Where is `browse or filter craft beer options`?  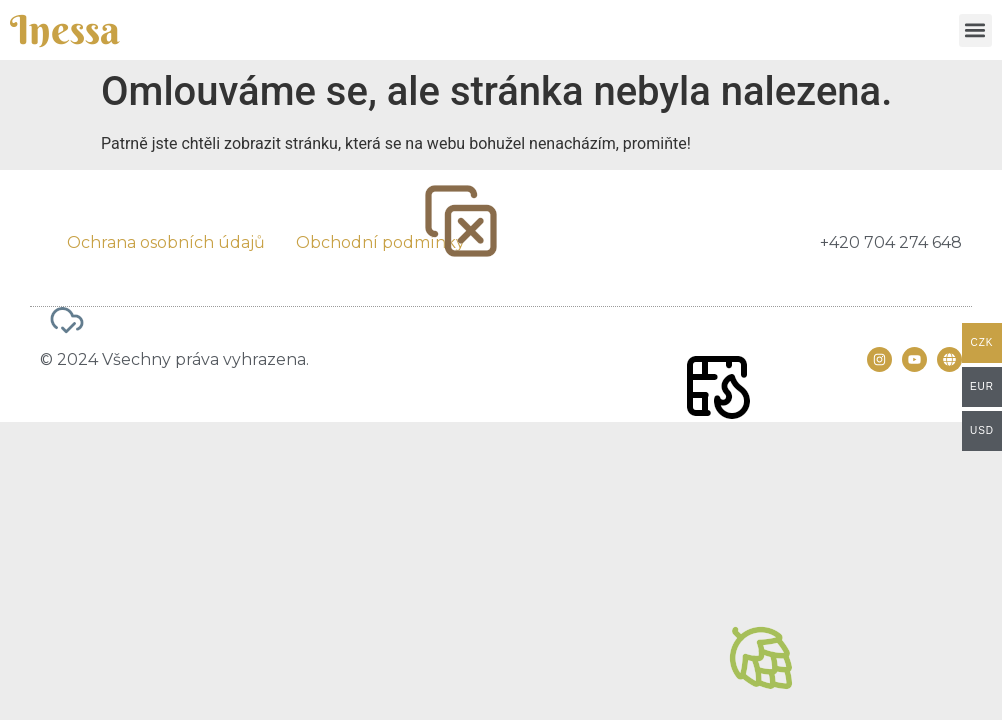
browse or filter craft beer options is located at coordinates (761, 658).